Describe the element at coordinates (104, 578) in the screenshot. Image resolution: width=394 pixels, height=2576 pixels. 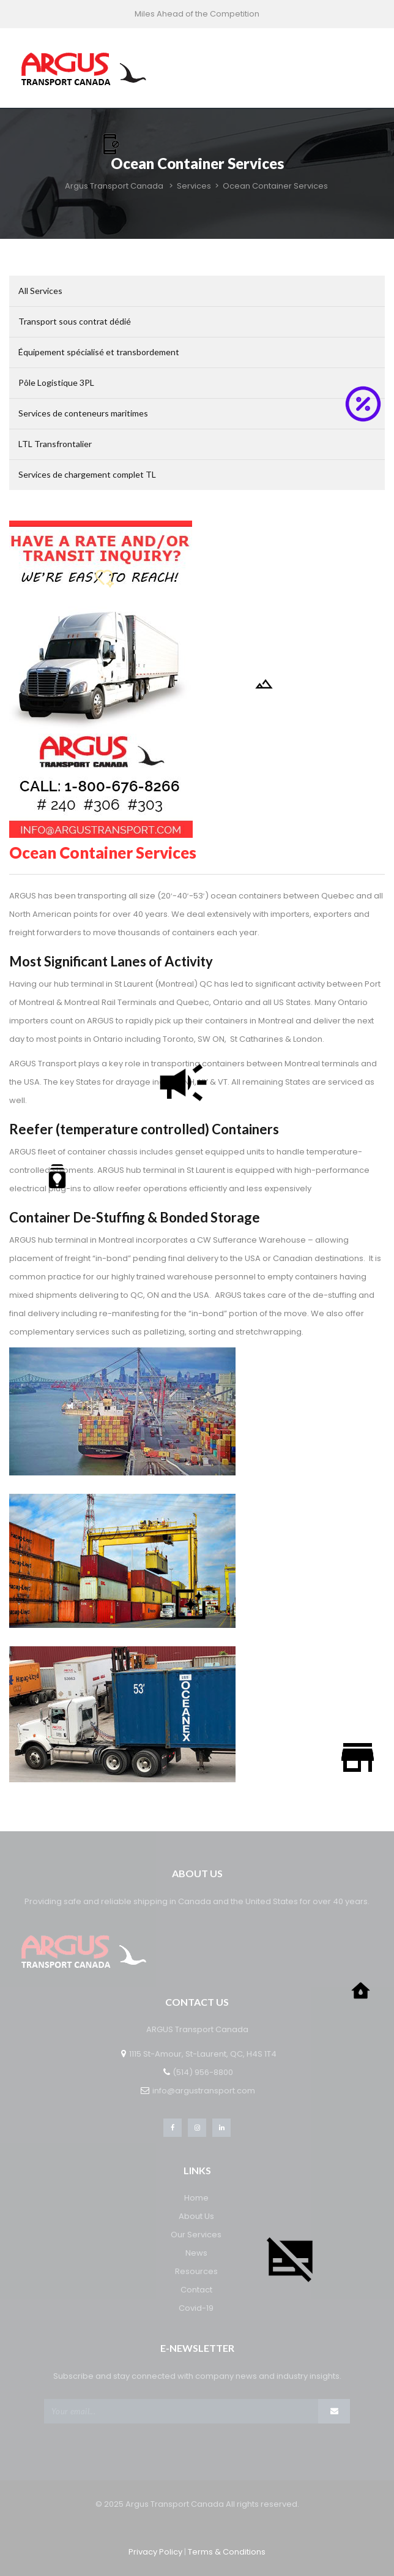
I see `add to favorites with AI-powered recommendations` at that location.